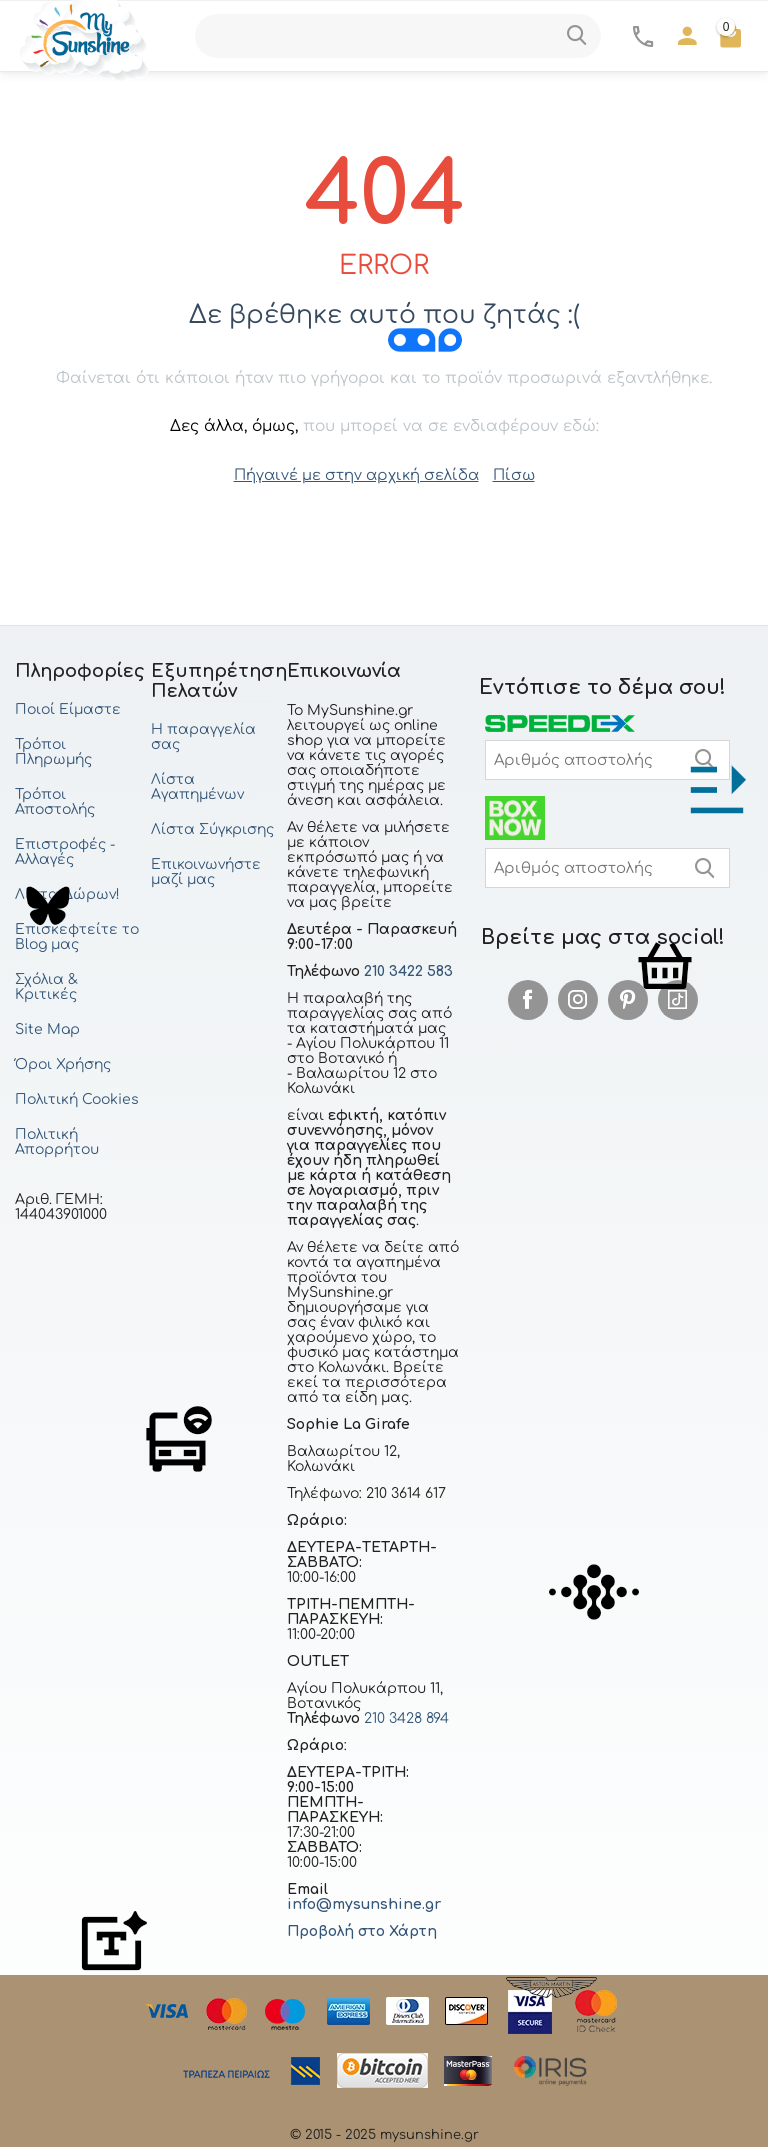 The height and width of the screenshot is (2147, 768). I want to click on open the Bluesky app, so click(48, 905).